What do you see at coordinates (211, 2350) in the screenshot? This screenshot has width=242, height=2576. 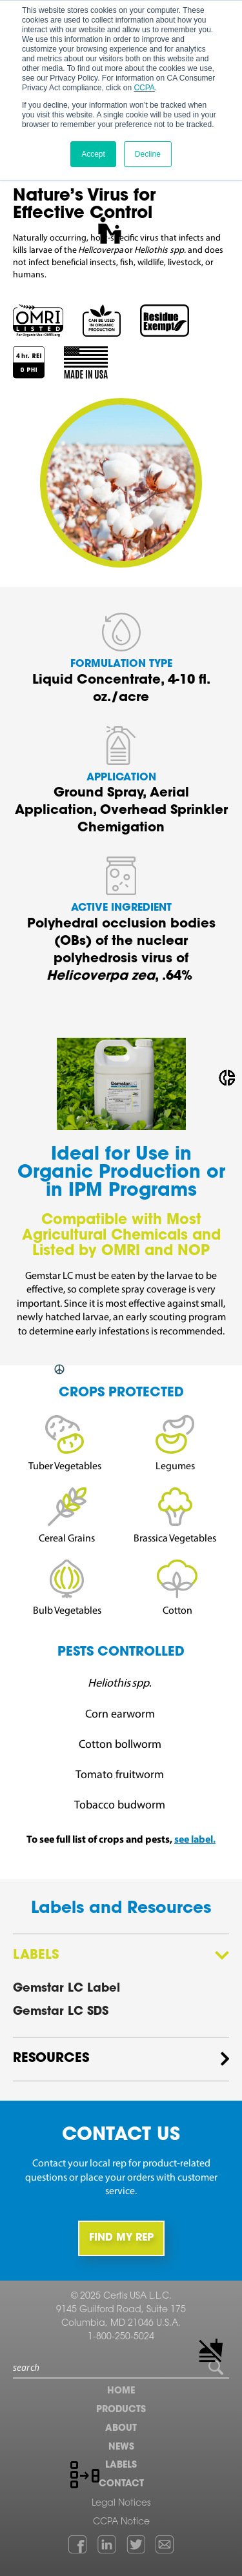 I see `indicates food is not allowed in this area` at bounding box center [211, 2350].